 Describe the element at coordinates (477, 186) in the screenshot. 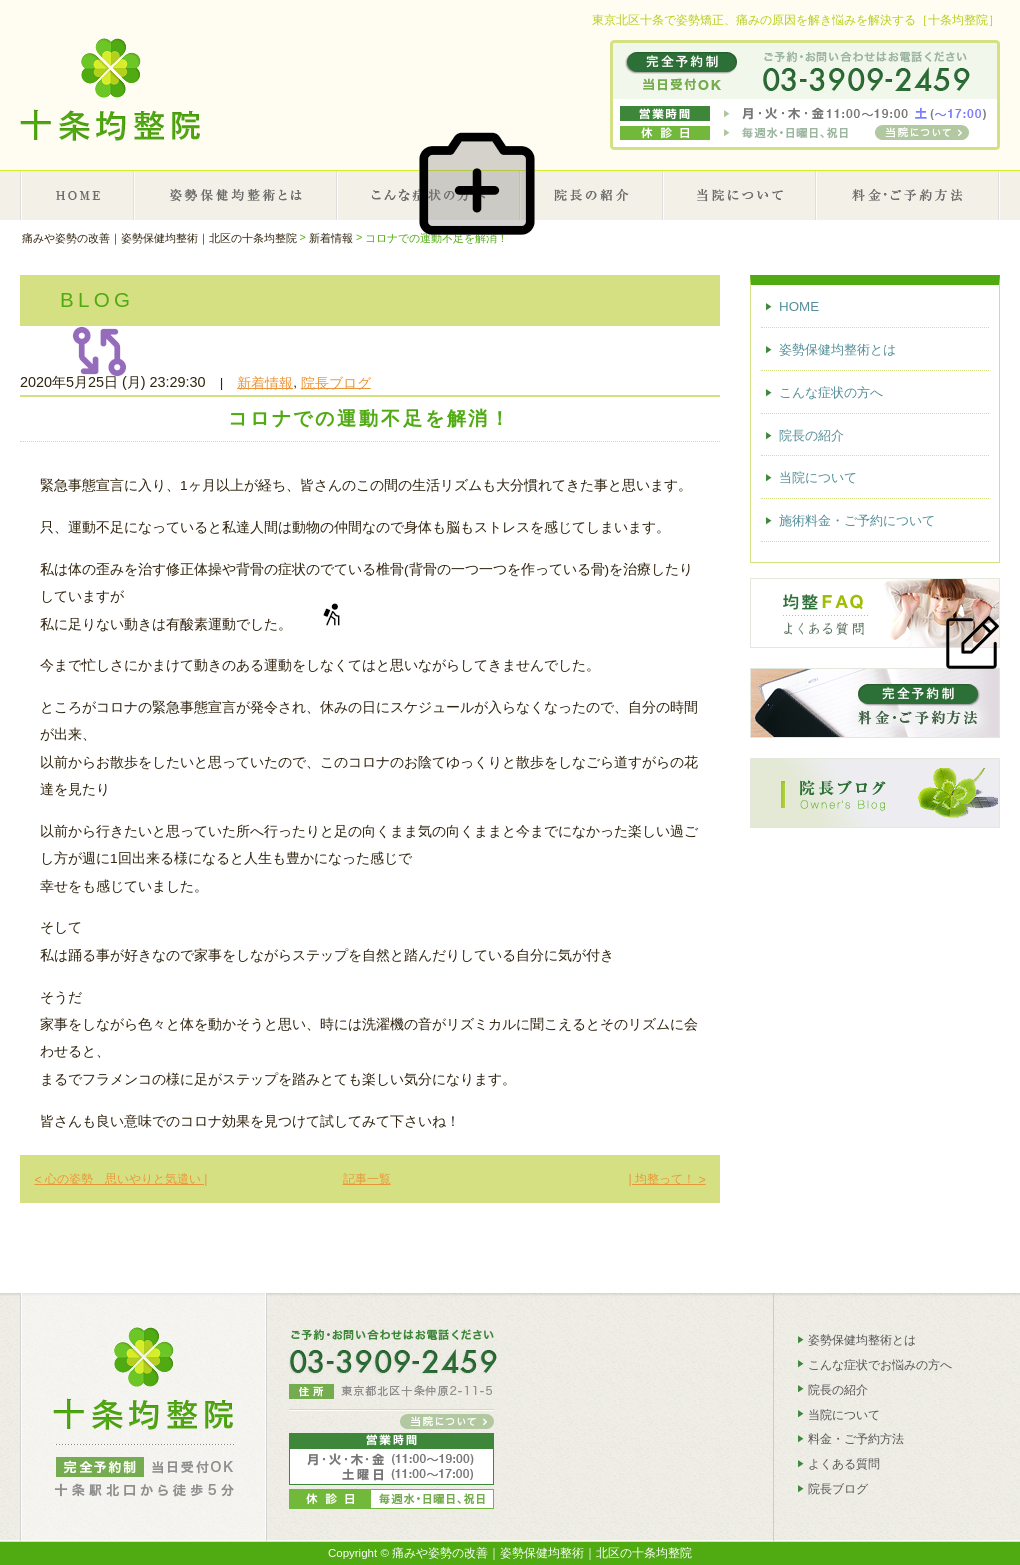

I see `add a new photo` at that location.